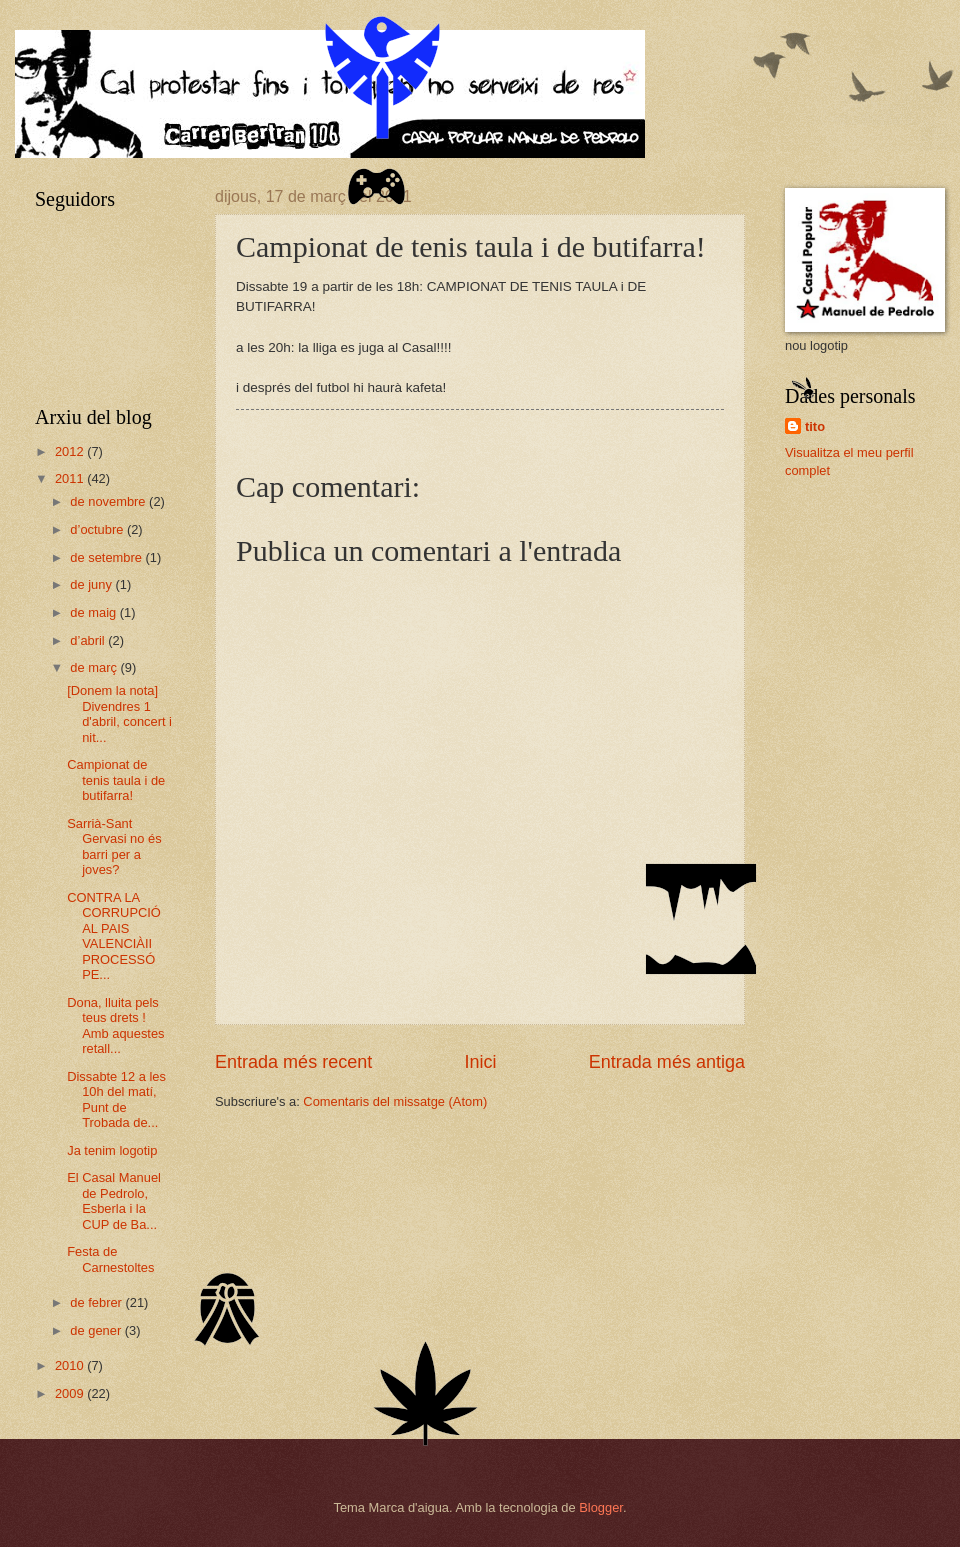  What do you see at coordinates (376, 186) in the screenshot?
I see `open gaming or play games section` at bounding box center [376, 186].